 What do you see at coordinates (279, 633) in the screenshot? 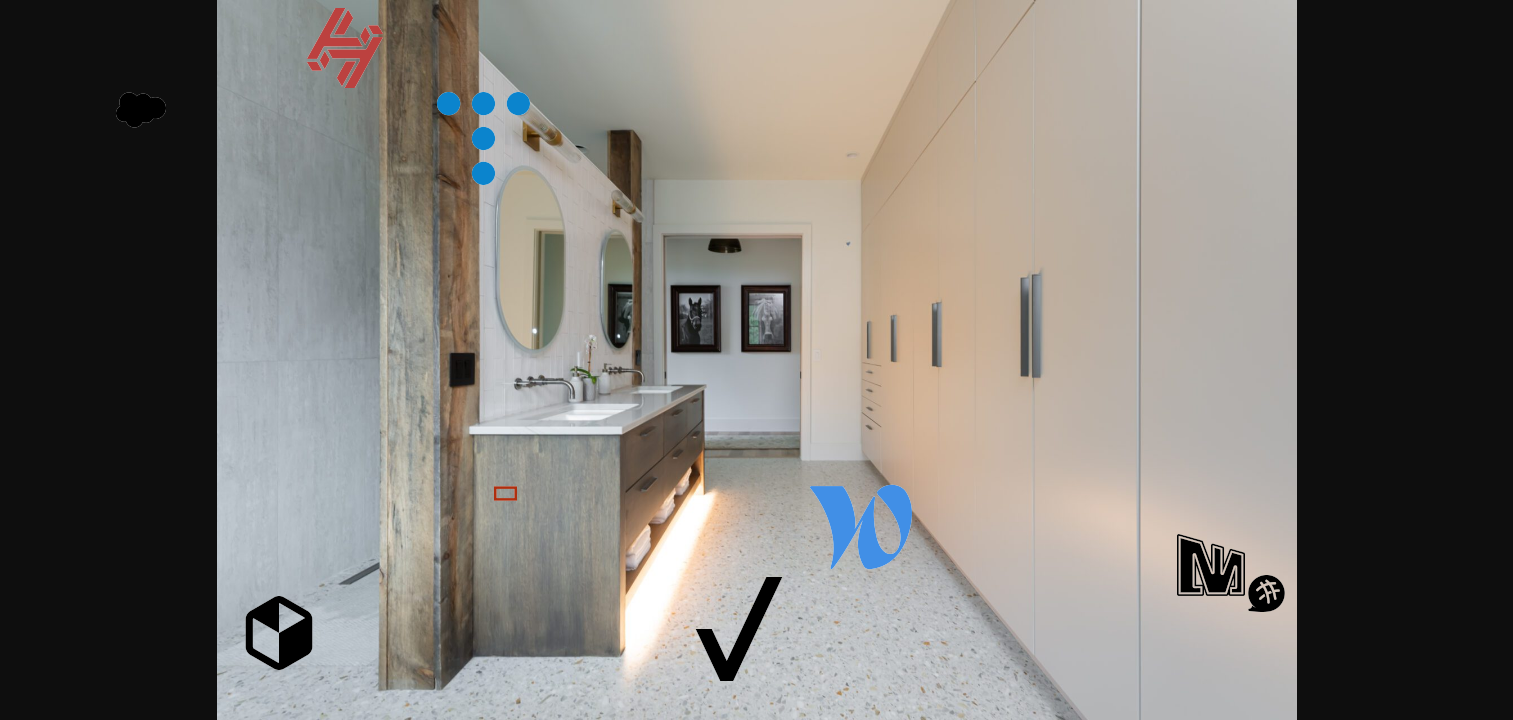
I see `flatpak package manager logo` at bounding box center [279, 633].